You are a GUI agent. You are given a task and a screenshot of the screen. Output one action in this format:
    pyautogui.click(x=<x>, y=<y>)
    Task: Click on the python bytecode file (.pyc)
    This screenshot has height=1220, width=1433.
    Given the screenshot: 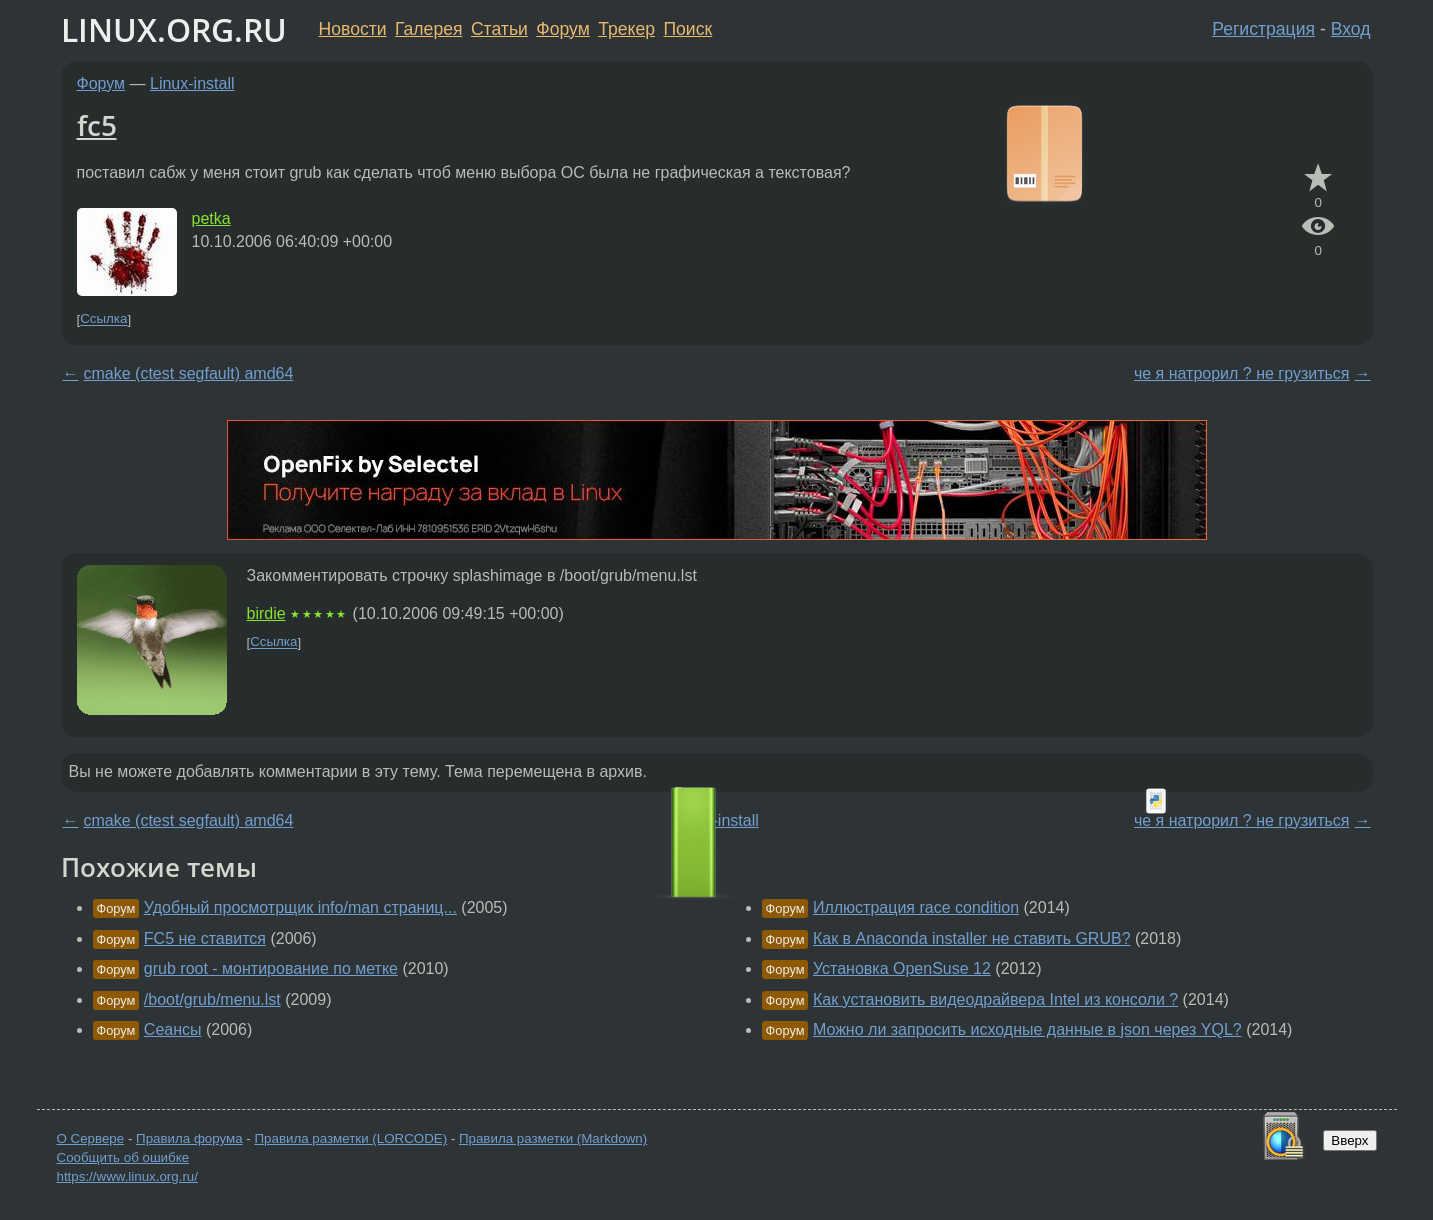 What is the action you would take?
    pyautogui.click(x=1156, y=801)
    